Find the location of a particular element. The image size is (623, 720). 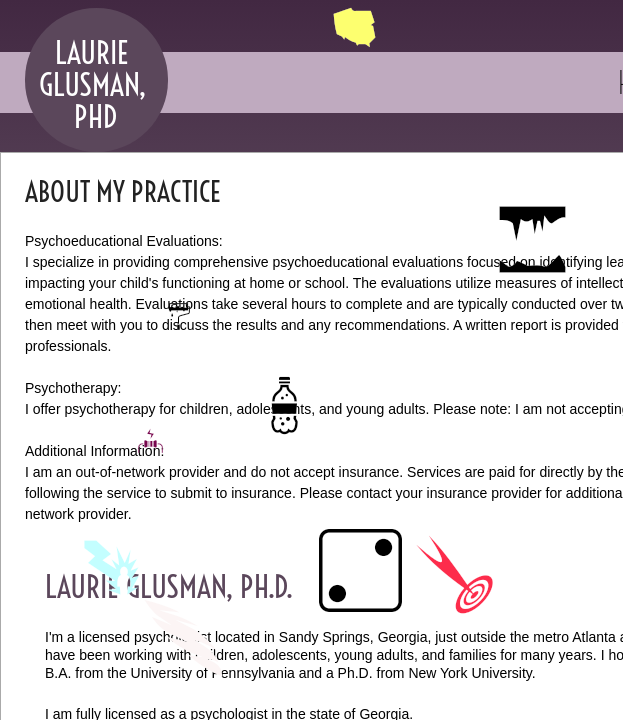

select Poland as your country or region is located at coordinates (354, 27).